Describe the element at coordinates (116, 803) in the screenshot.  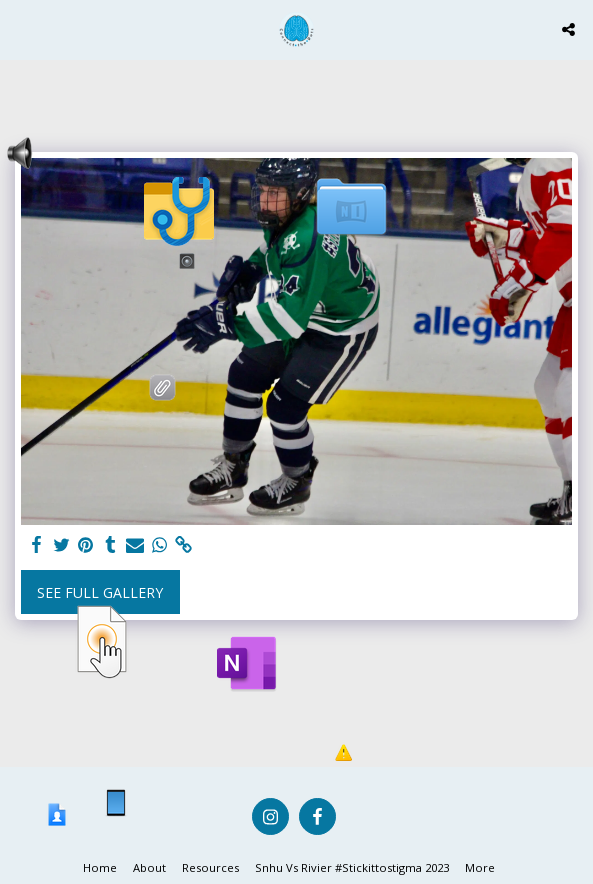
I see `iPad with cellular connectivity` at that location.